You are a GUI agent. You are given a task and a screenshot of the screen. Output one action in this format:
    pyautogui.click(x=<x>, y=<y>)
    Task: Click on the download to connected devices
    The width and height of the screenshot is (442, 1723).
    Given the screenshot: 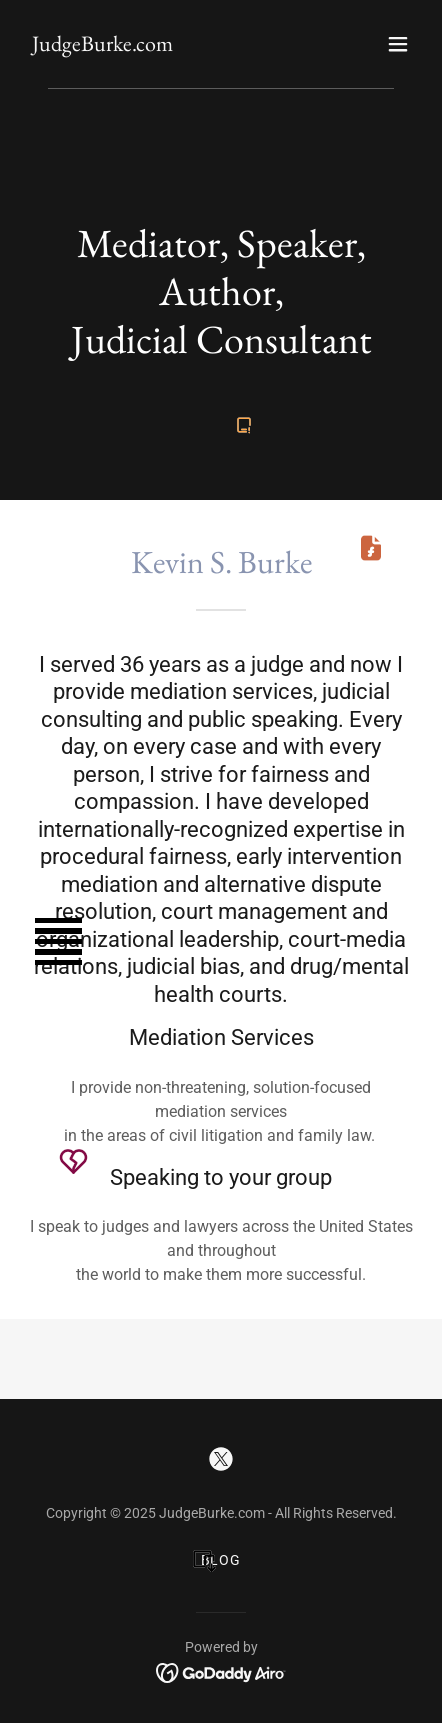 What is the action you would take?
    pyautogui.click(x=204, y=1560)
    